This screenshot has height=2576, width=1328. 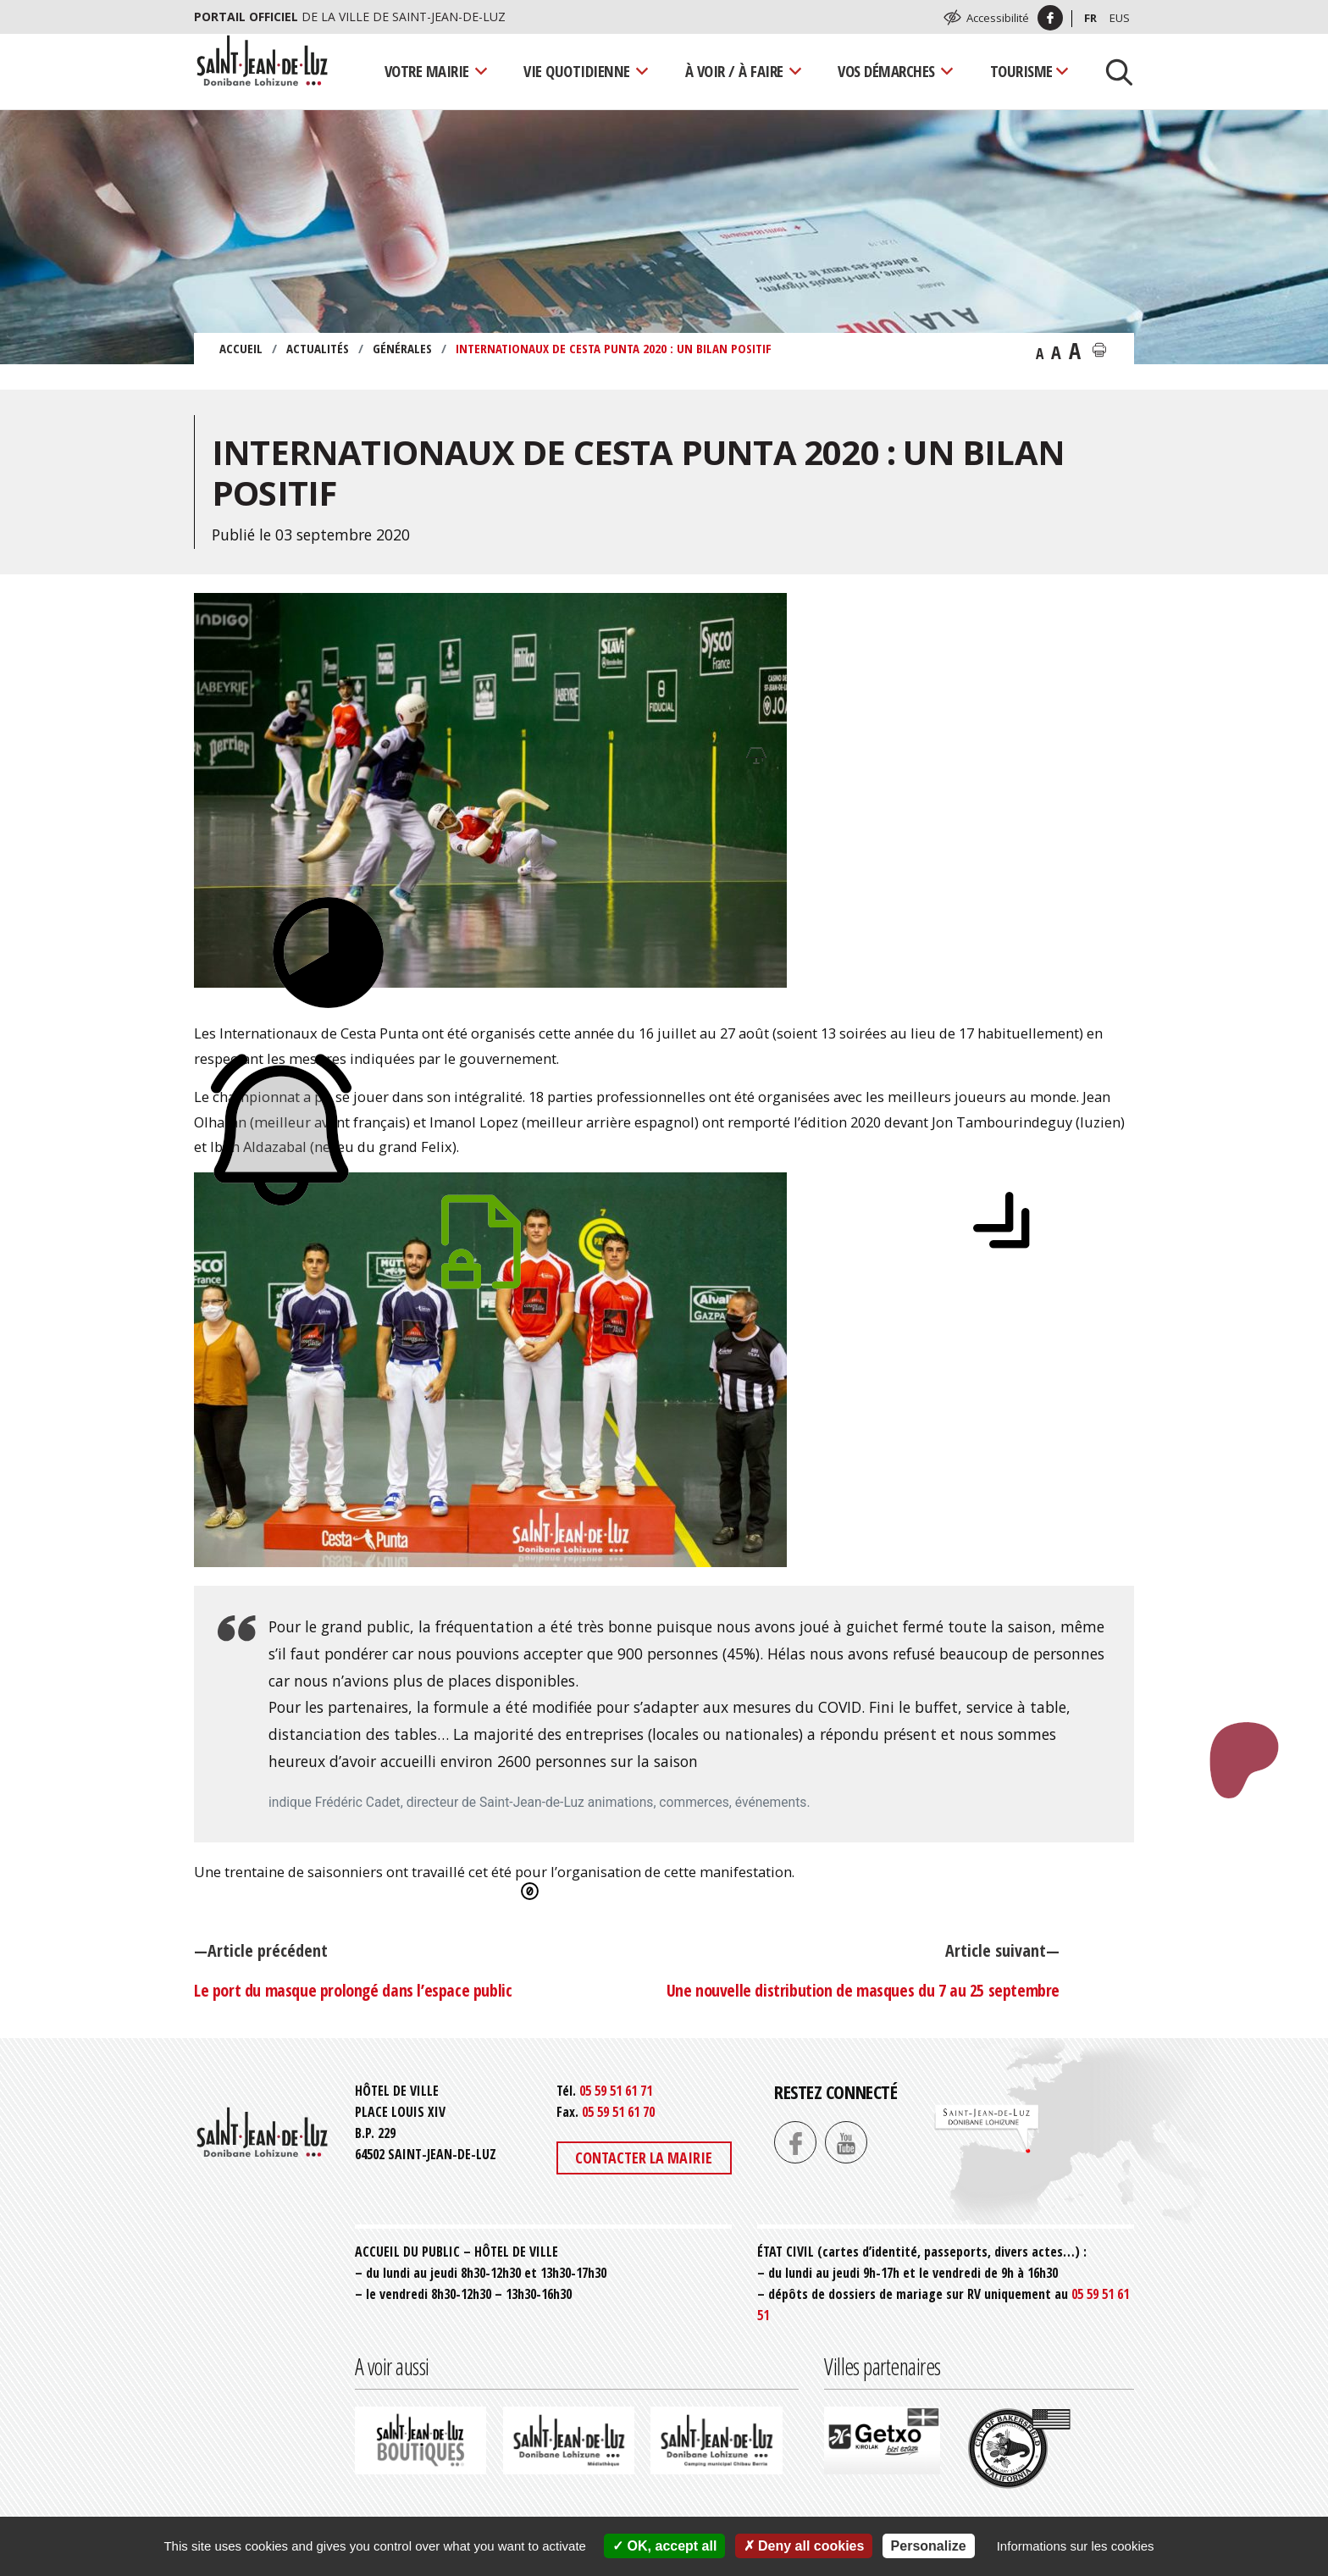 What do you see at coordinates (328, 952) in the screenshot?
I see `indicates 66% progress or completion` at bounding box center [328, 952].